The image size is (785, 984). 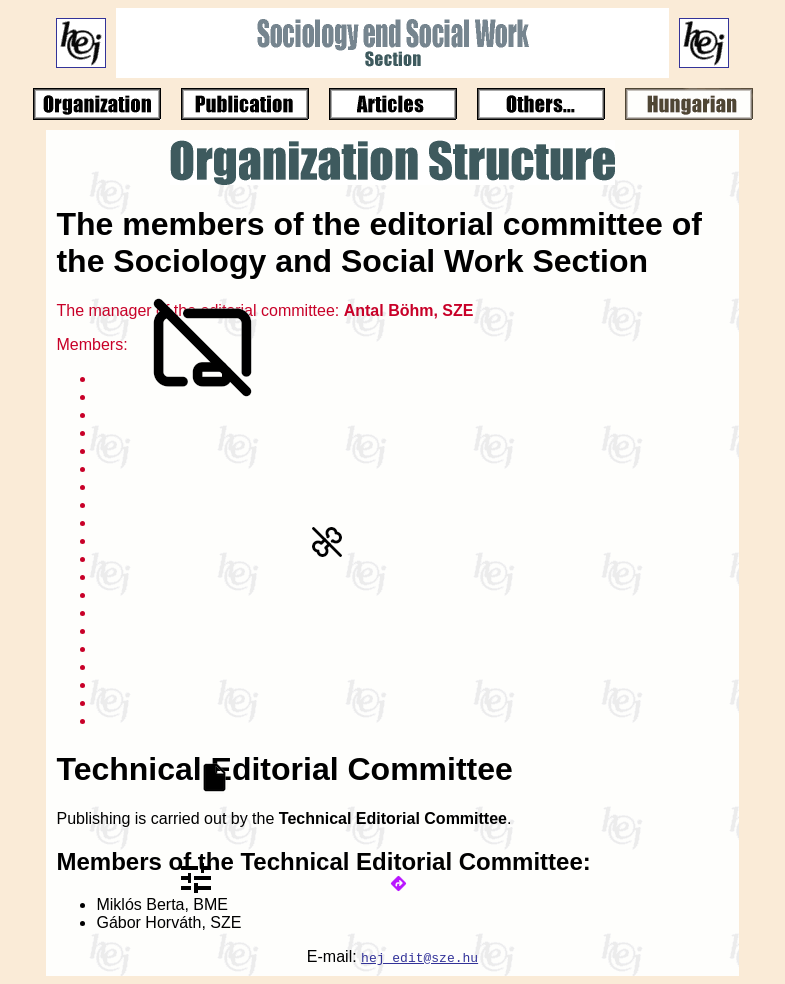 What do you see at coordinates (214, 777) in the screenshot?
I see `access a file or document` at bounding box center [214, 777].